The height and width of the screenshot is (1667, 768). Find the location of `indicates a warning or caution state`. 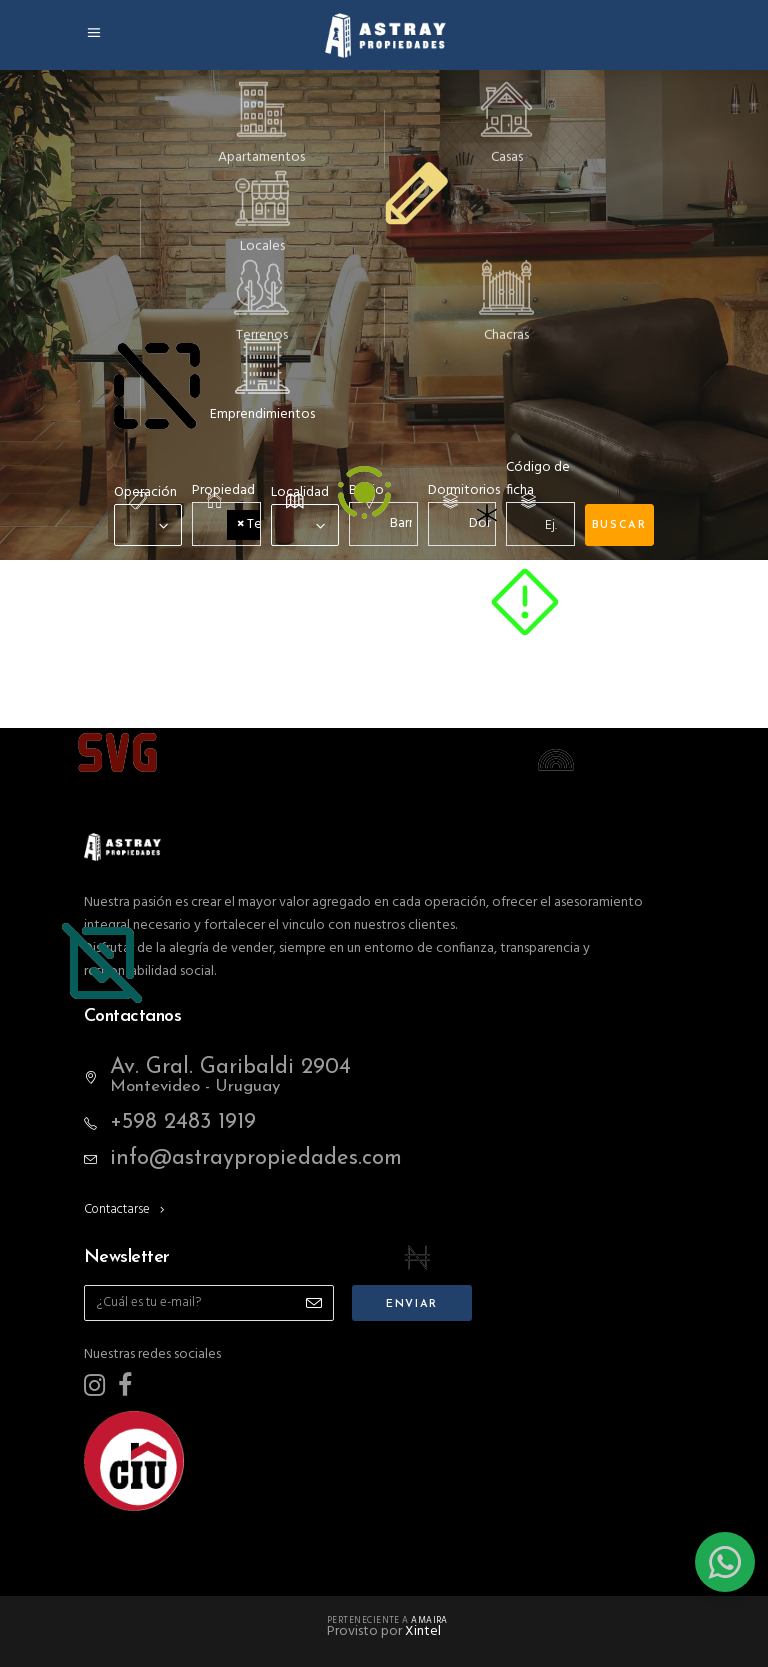

indicates a warning or caution state is located at coordinates (525, 602).